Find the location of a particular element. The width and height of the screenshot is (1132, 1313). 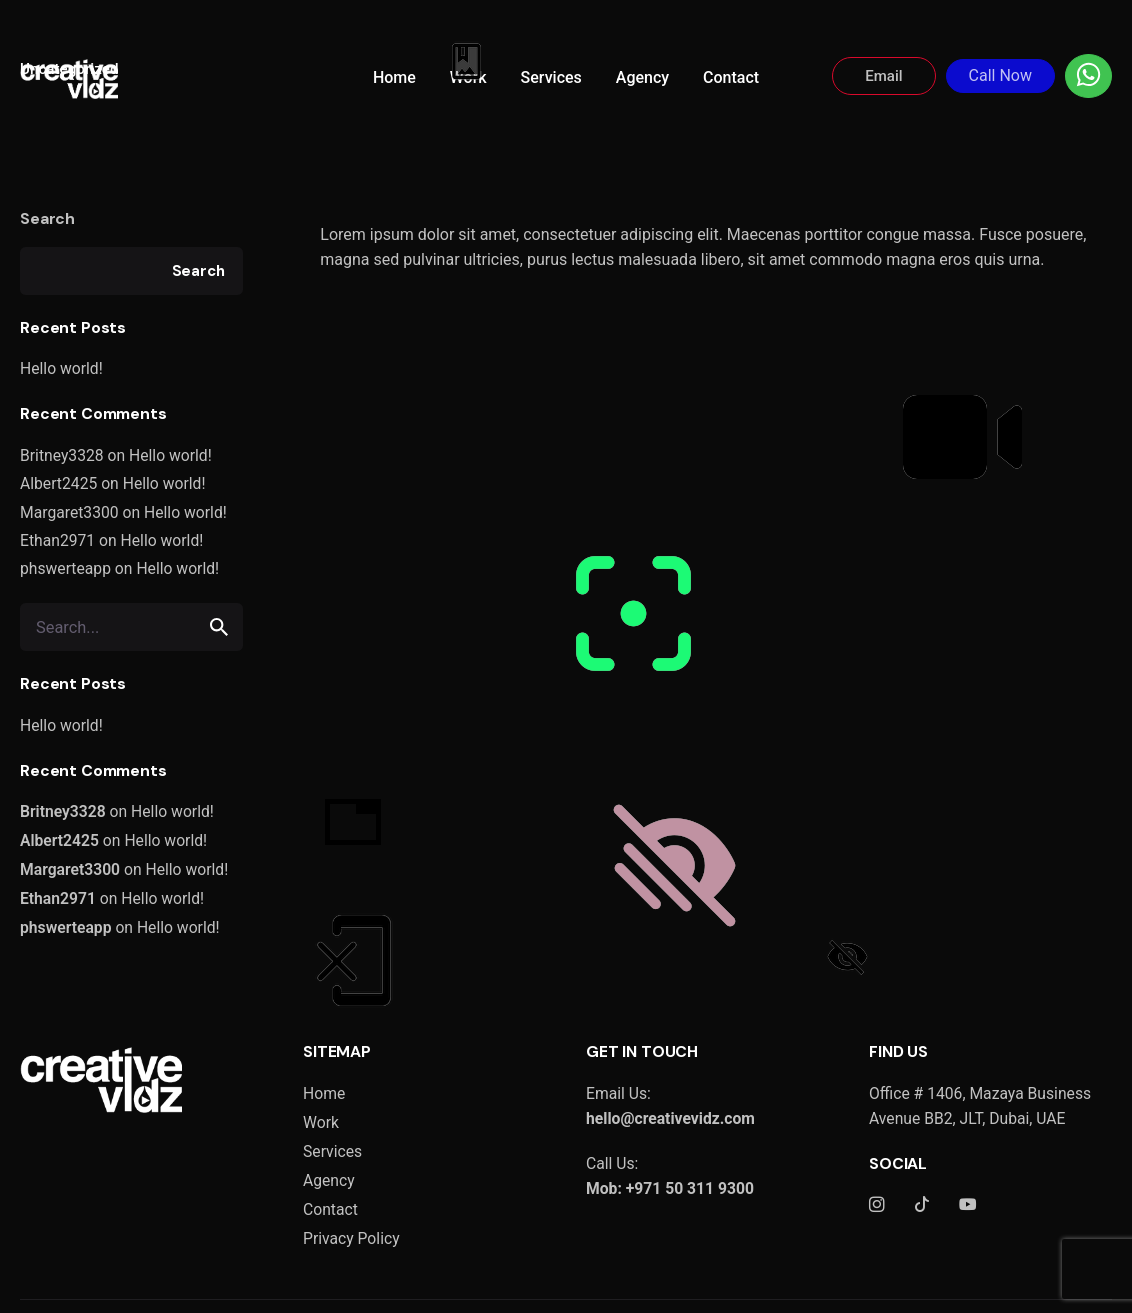

center focus on selected area is located at coordinates (633, 613).